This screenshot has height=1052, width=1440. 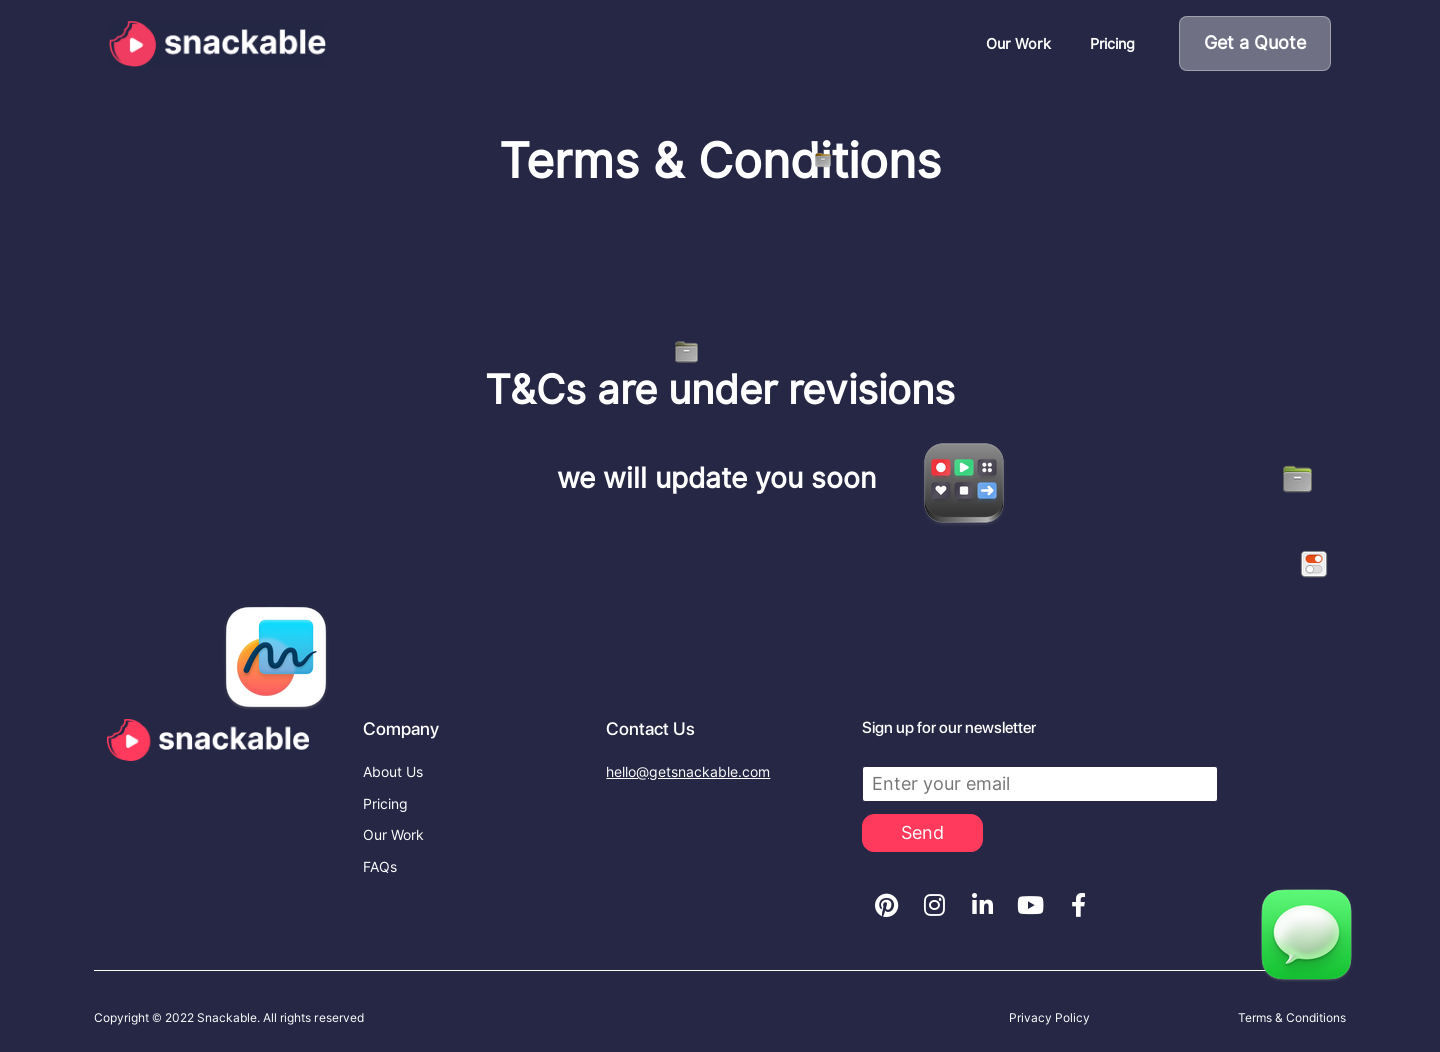 What do you see at coordinates (1314, 564) in the screenshot?
I see `open desktop preferences or settings` at bounding box center [1314, 564].